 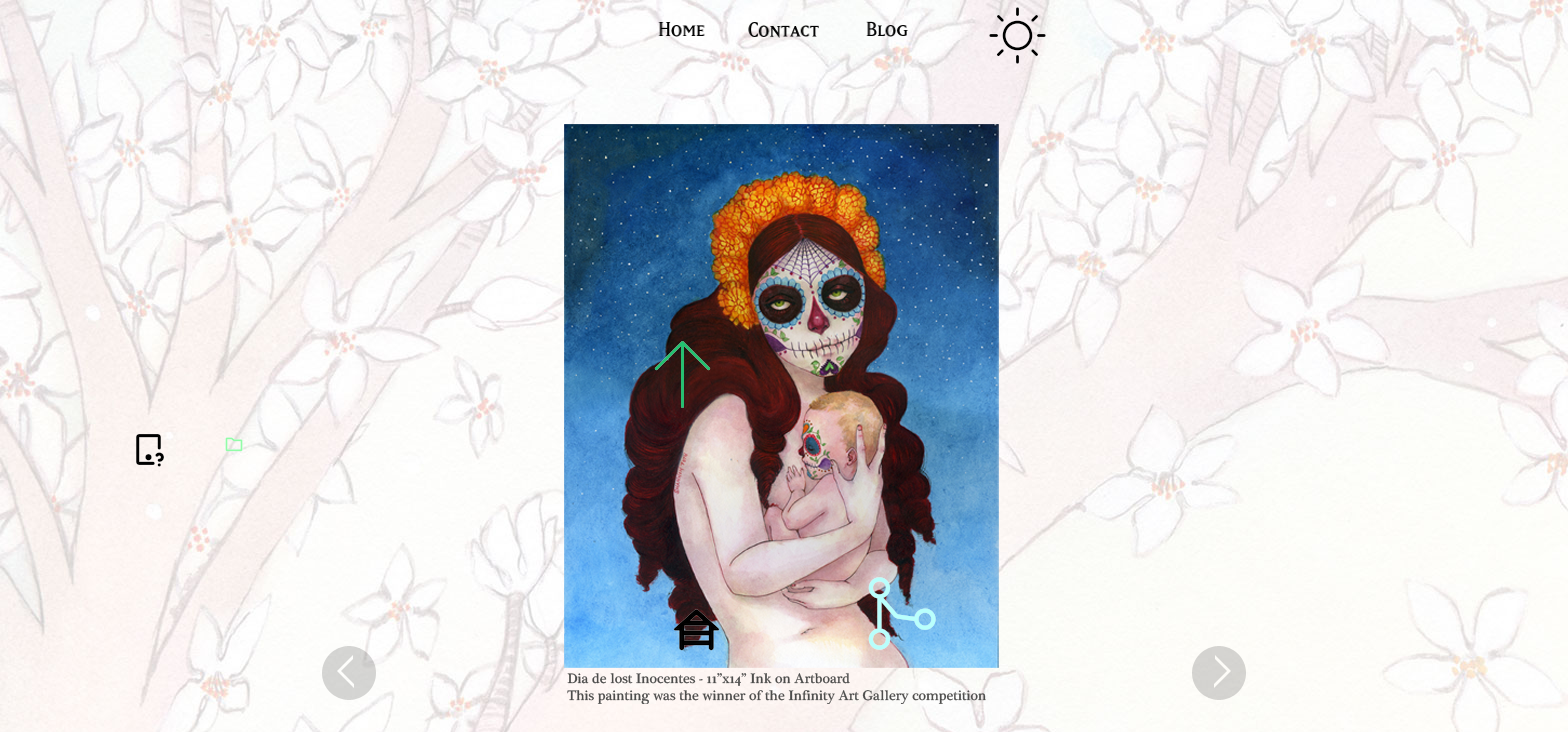 I want to click on scroll to top of page, so click(x=682, y=374).